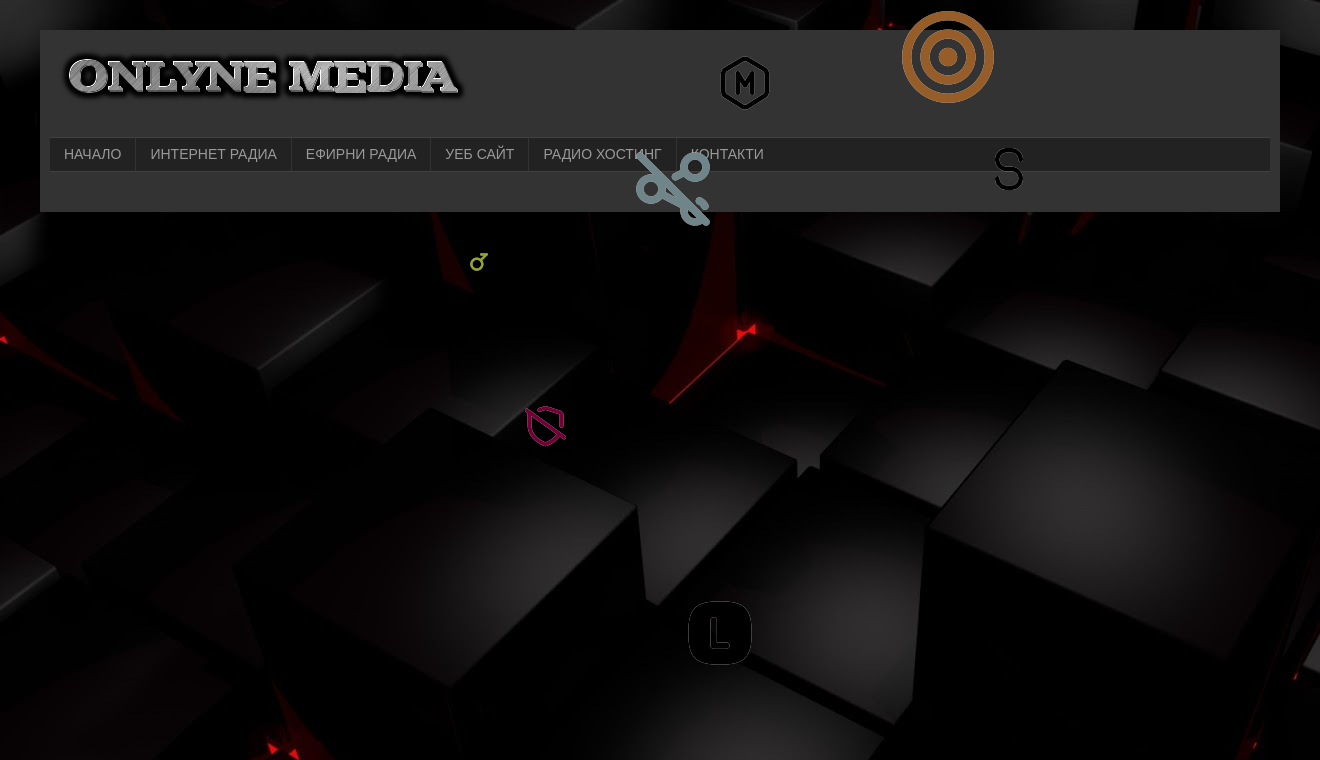 The image size is (1320, 760). Describe the element at coordinates (745, 83) in the screenshot. I see `indicates a module or component in a system` at that location.